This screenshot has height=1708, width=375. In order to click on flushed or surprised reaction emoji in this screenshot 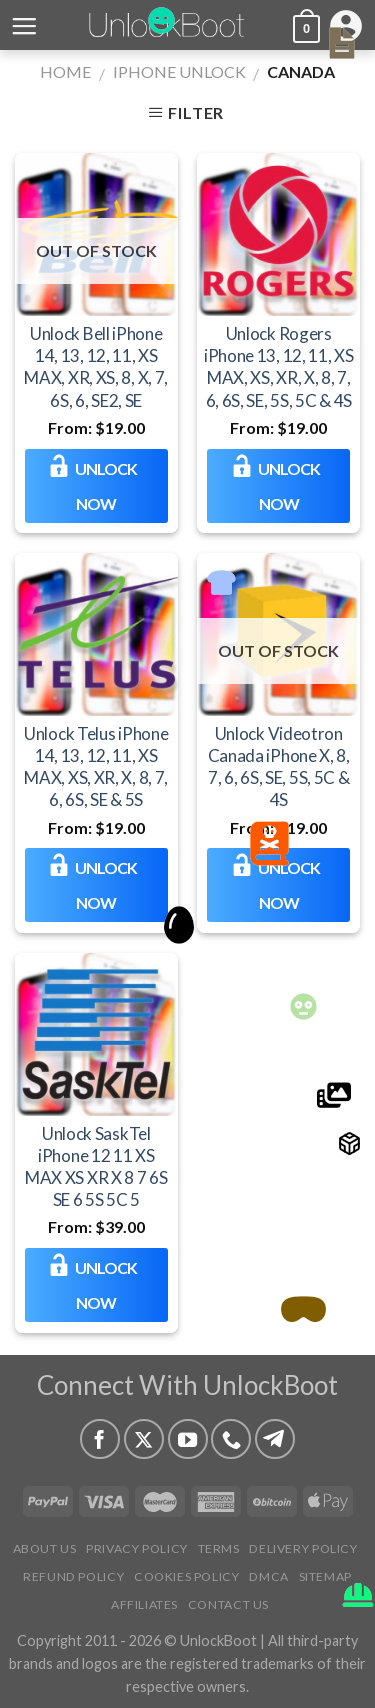, I will do `click(303, 1006)`.